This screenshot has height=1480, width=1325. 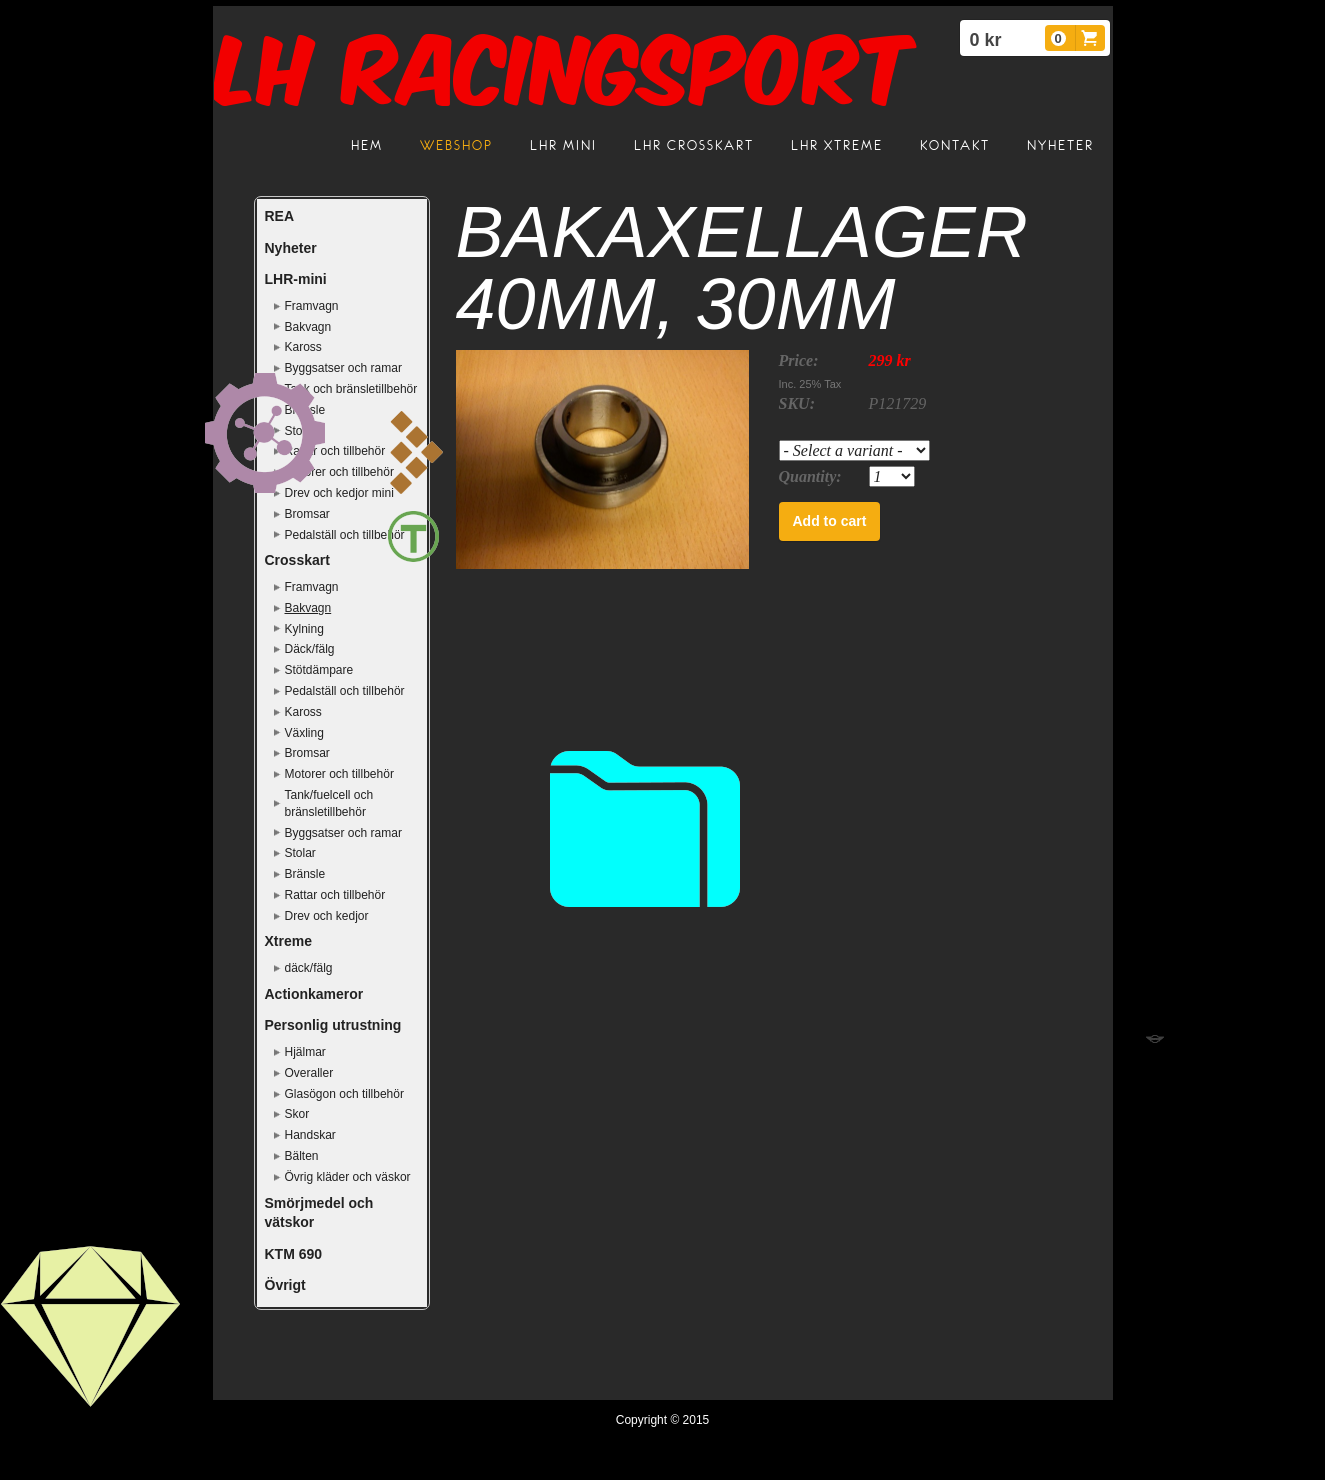 I want to click on SVGO tool or SVG optimization settings, so click(x=265, y=433).